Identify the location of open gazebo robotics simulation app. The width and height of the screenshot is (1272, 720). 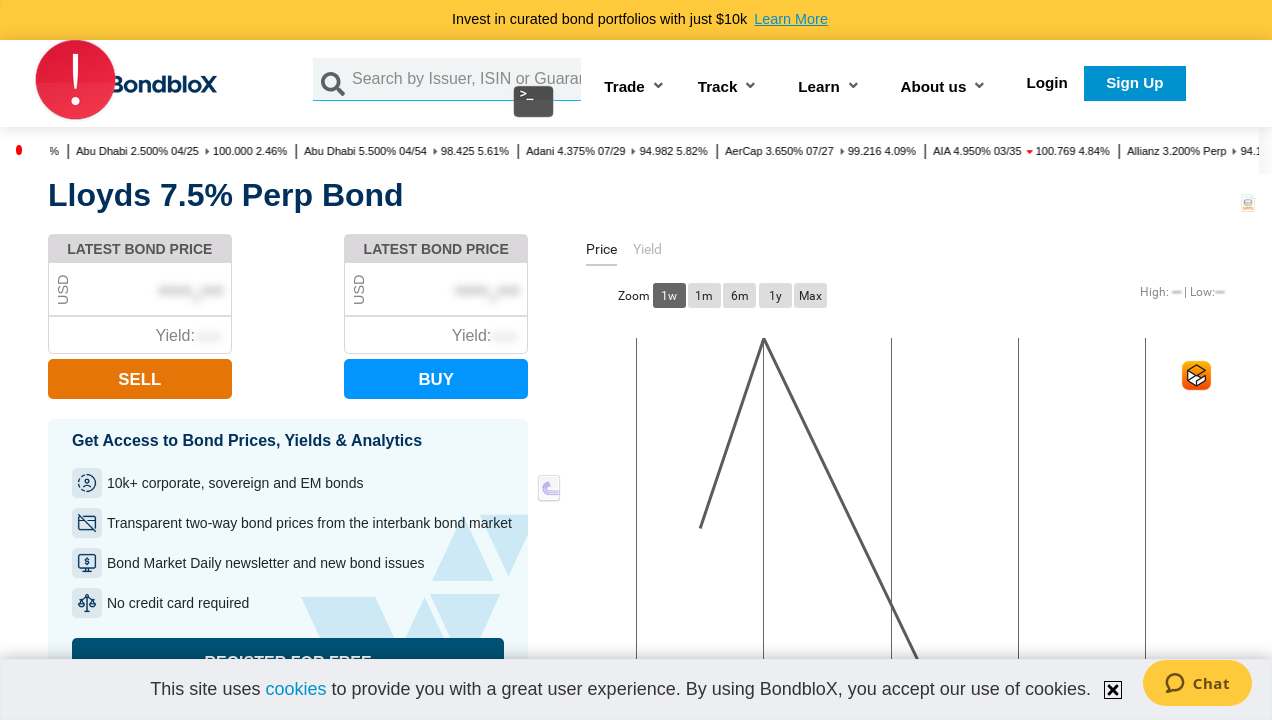
(1196, 375).